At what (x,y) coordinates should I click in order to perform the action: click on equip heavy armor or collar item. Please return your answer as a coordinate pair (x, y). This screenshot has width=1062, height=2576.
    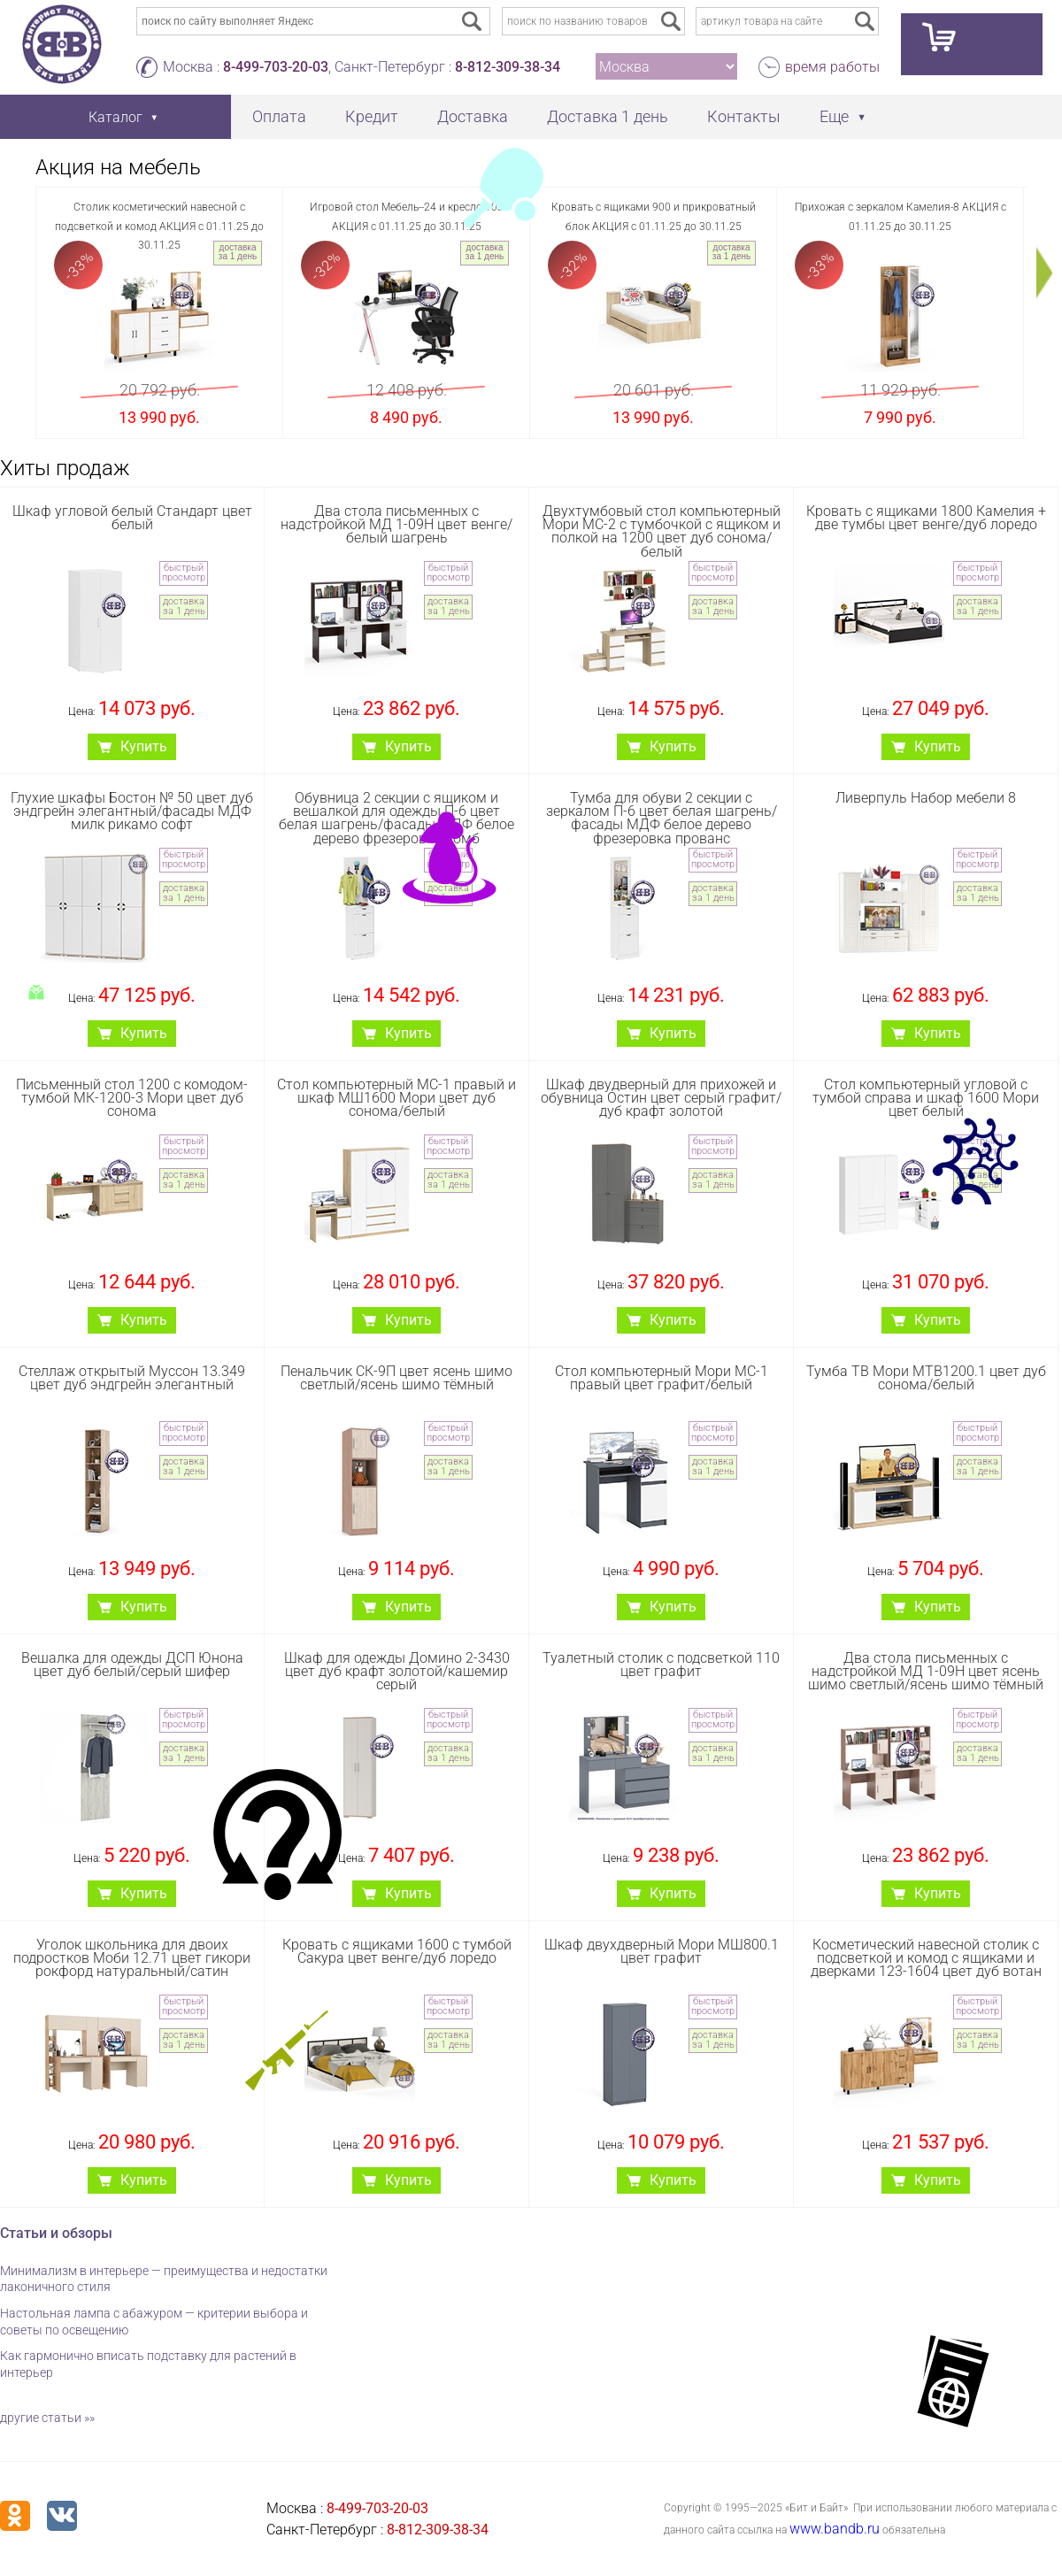
    Looking at the image, I should click on (36, 991).